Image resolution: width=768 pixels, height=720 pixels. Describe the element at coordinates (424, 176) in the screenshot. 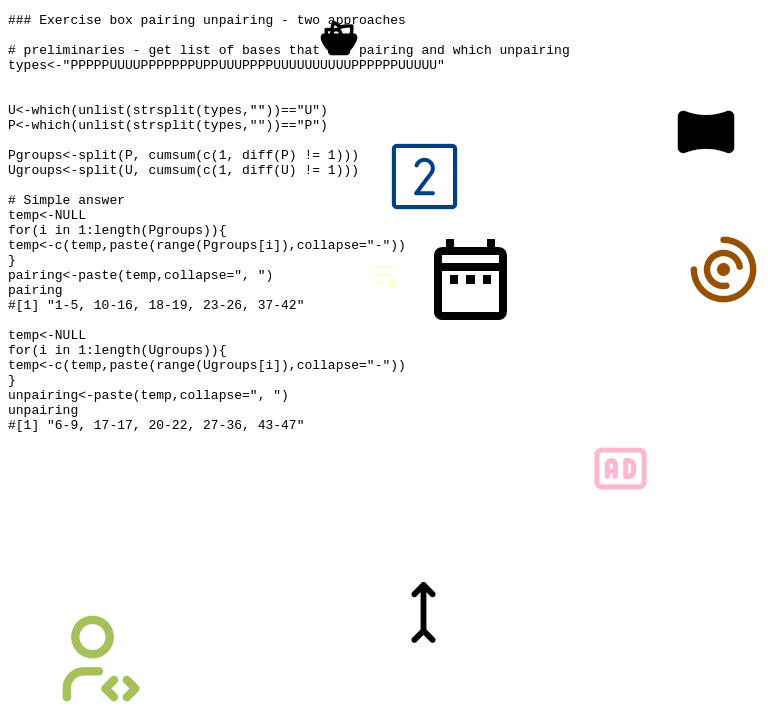

I see `indicates step two in a multi-step process` at that location.